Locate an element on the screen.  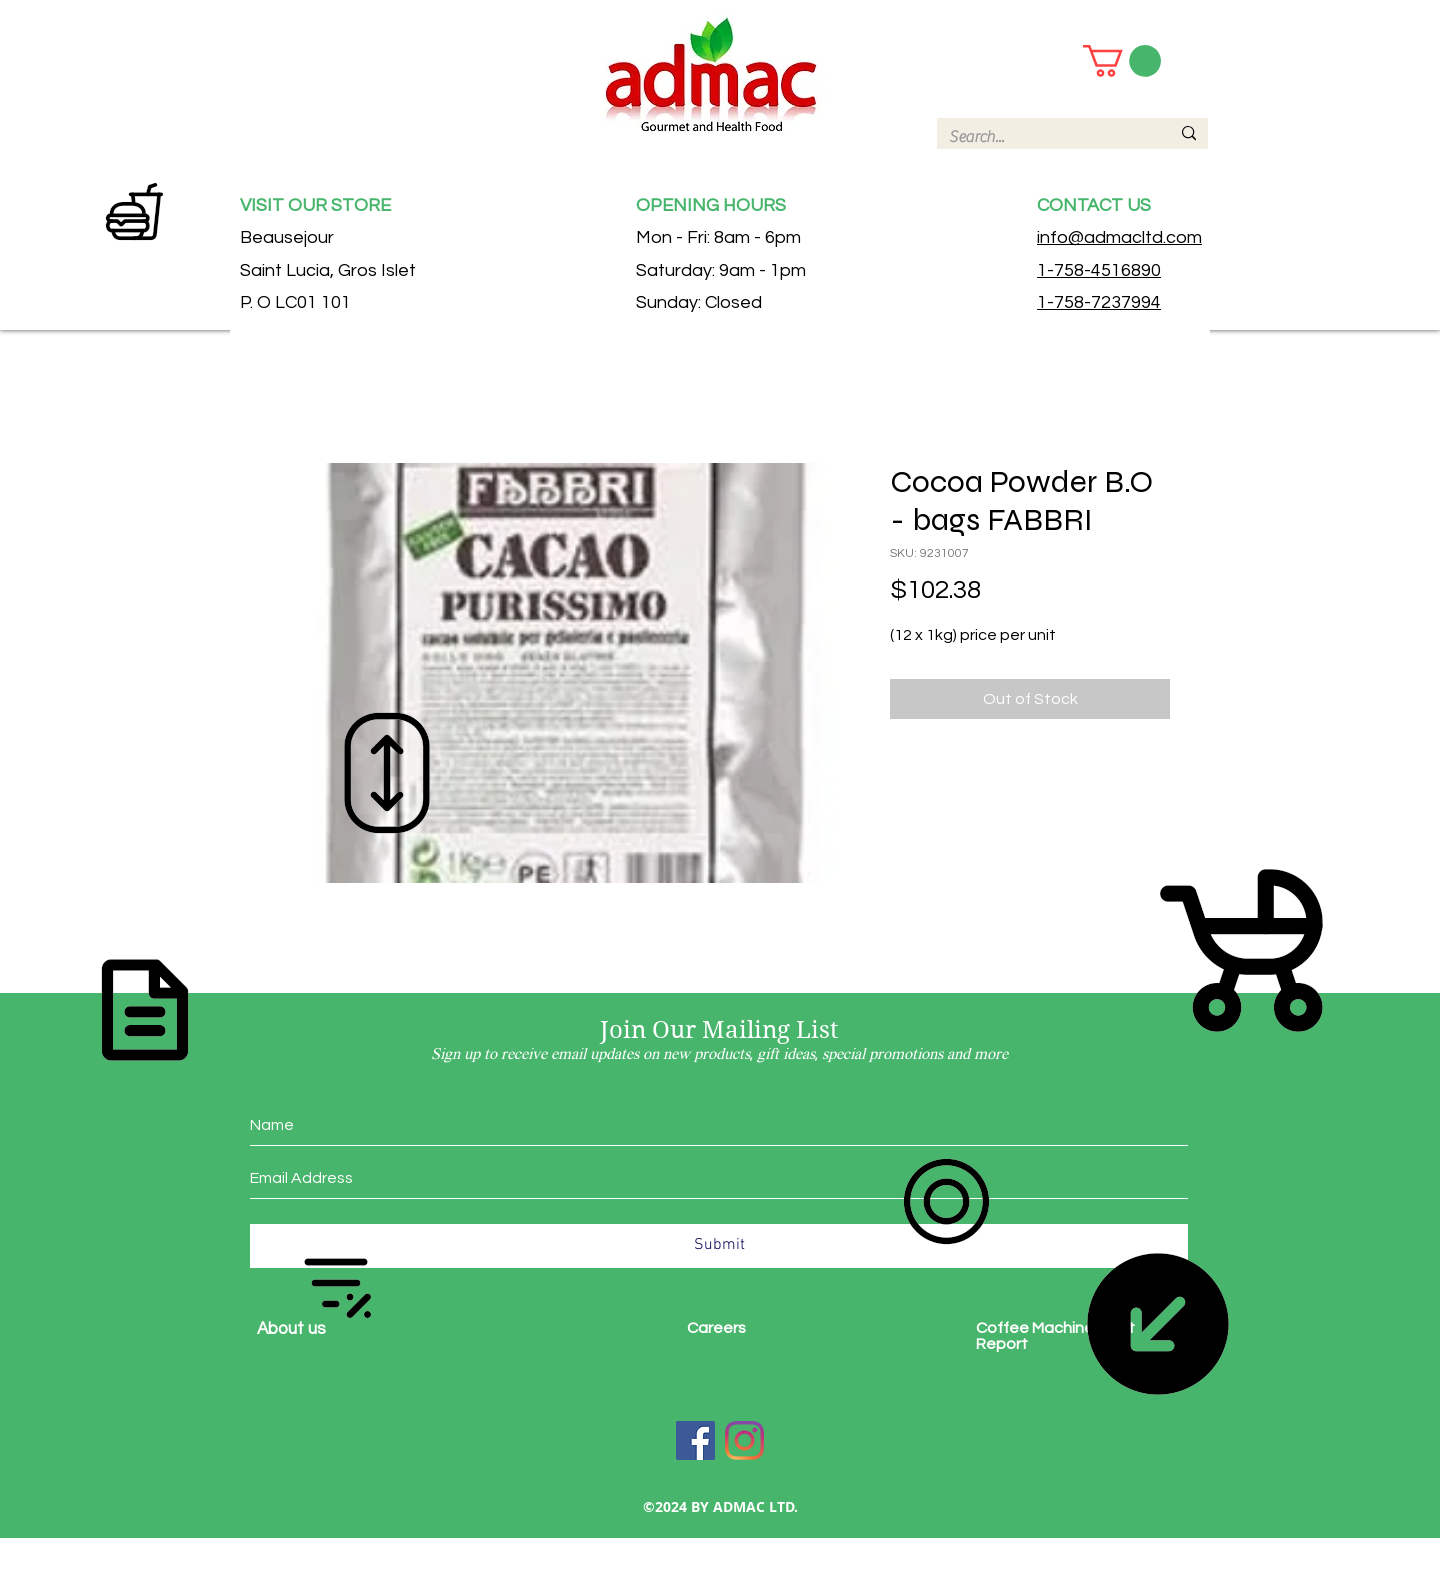
view document or text file is located at coordinates (145, 1010).